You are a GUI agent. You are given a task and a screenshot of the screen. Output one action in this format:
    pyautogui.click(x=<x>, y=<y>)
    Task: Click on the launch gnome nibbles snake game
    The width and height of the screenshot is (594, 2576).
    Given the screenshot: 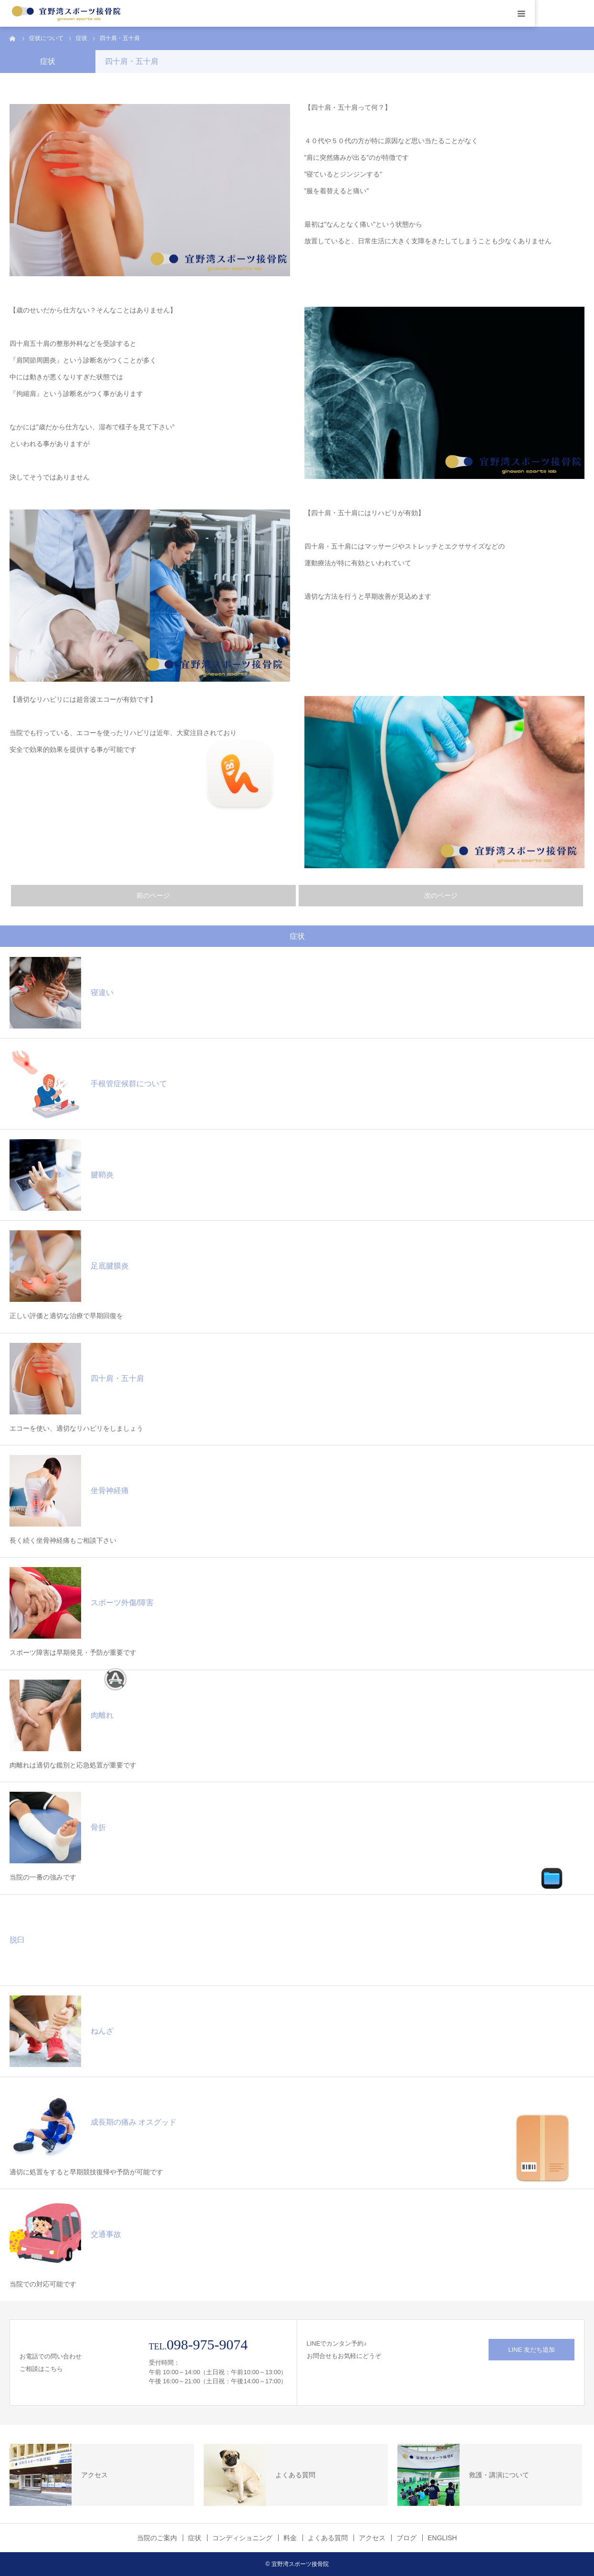 What is the action you would take?
    pyautogui.click(x=240, y=774)
    